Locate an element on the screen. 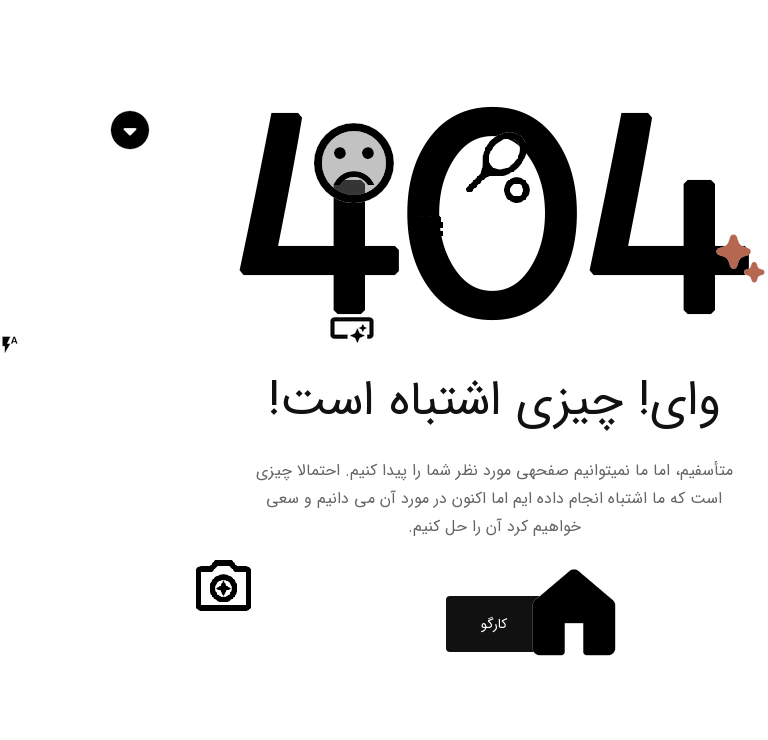 The height and width of the screenshot is (740, 768). indicates AI-generated or enhanced content is located at coordinates (740, 258).